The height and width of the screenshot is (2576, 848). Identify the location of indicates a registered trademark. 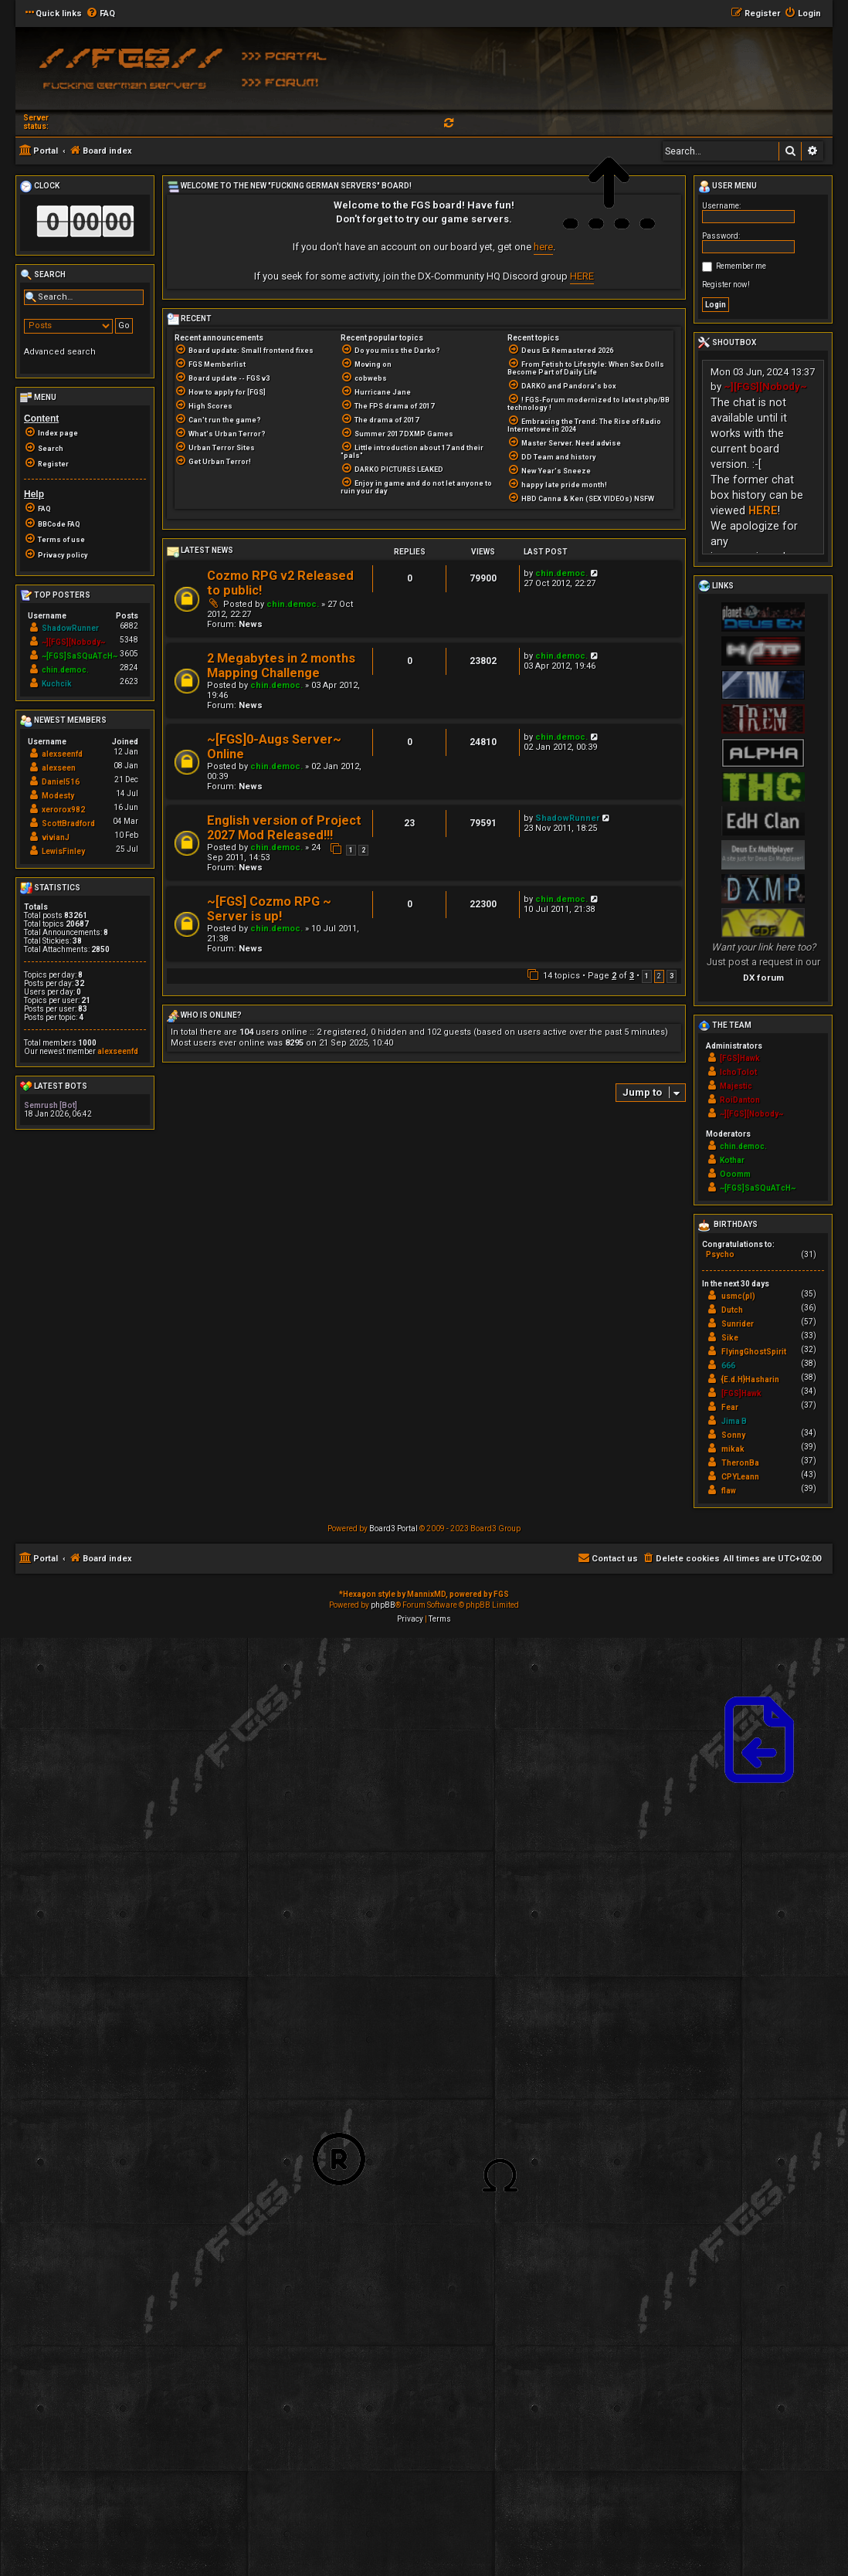
(339, 2159).